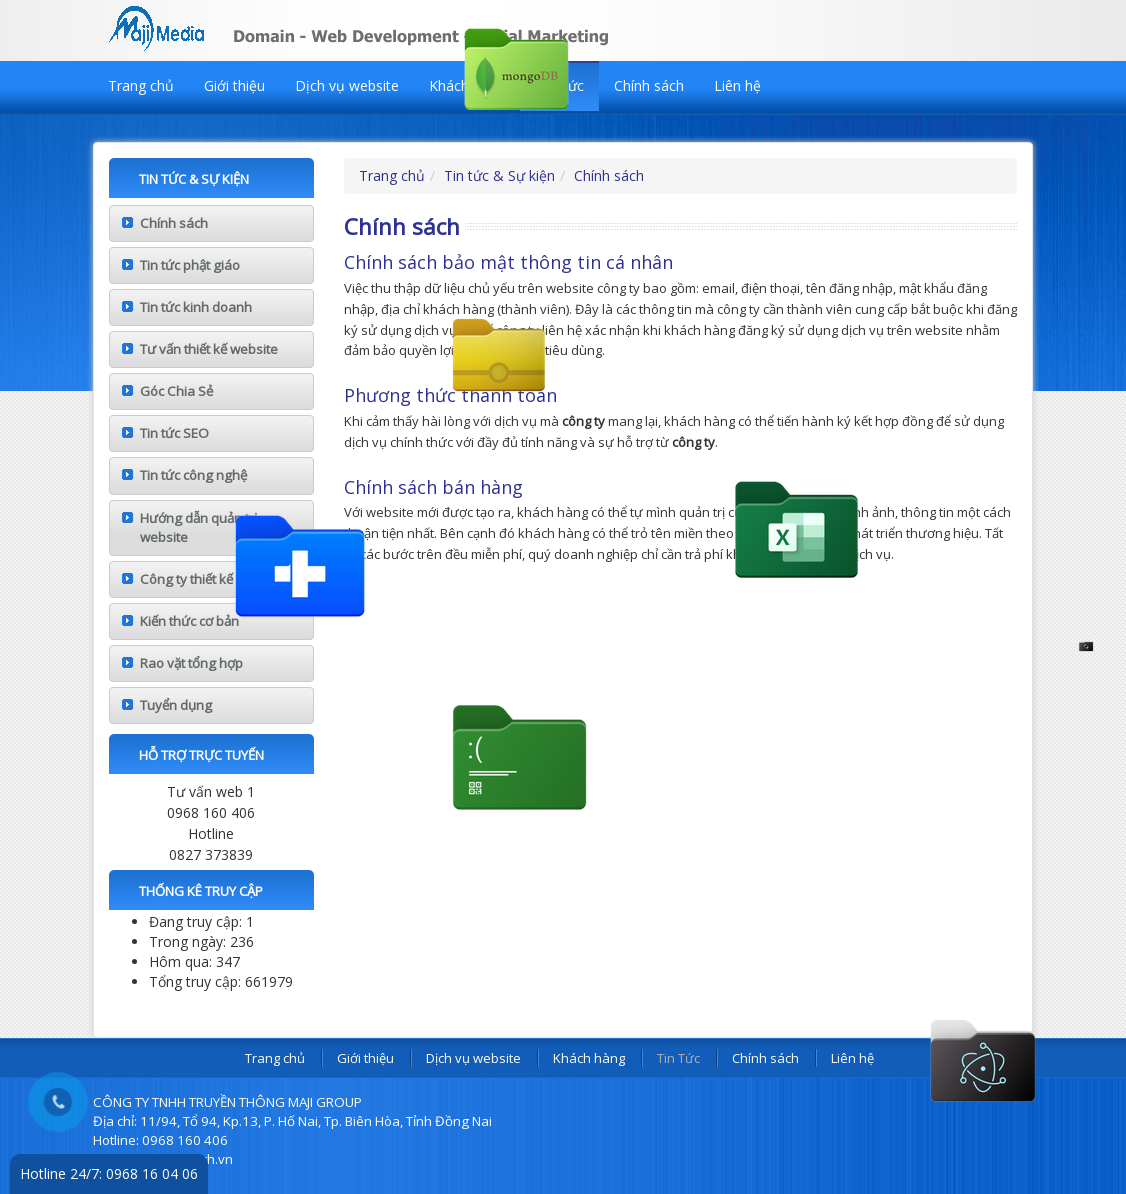 This screenshot has width=1126, height=1194. Describe the element at coordinates (1086, 646) in the screenshot. I see `folder containing JetBrains Ktor project files` at that location.